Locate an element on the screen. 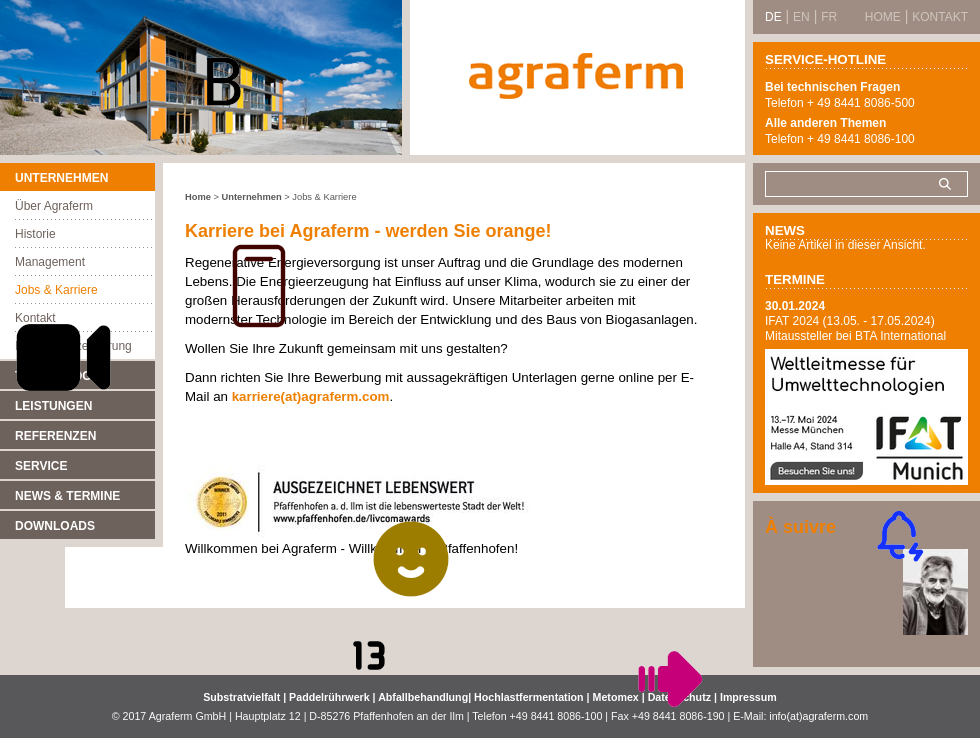  start a video call is located at coordinates (63, 357).